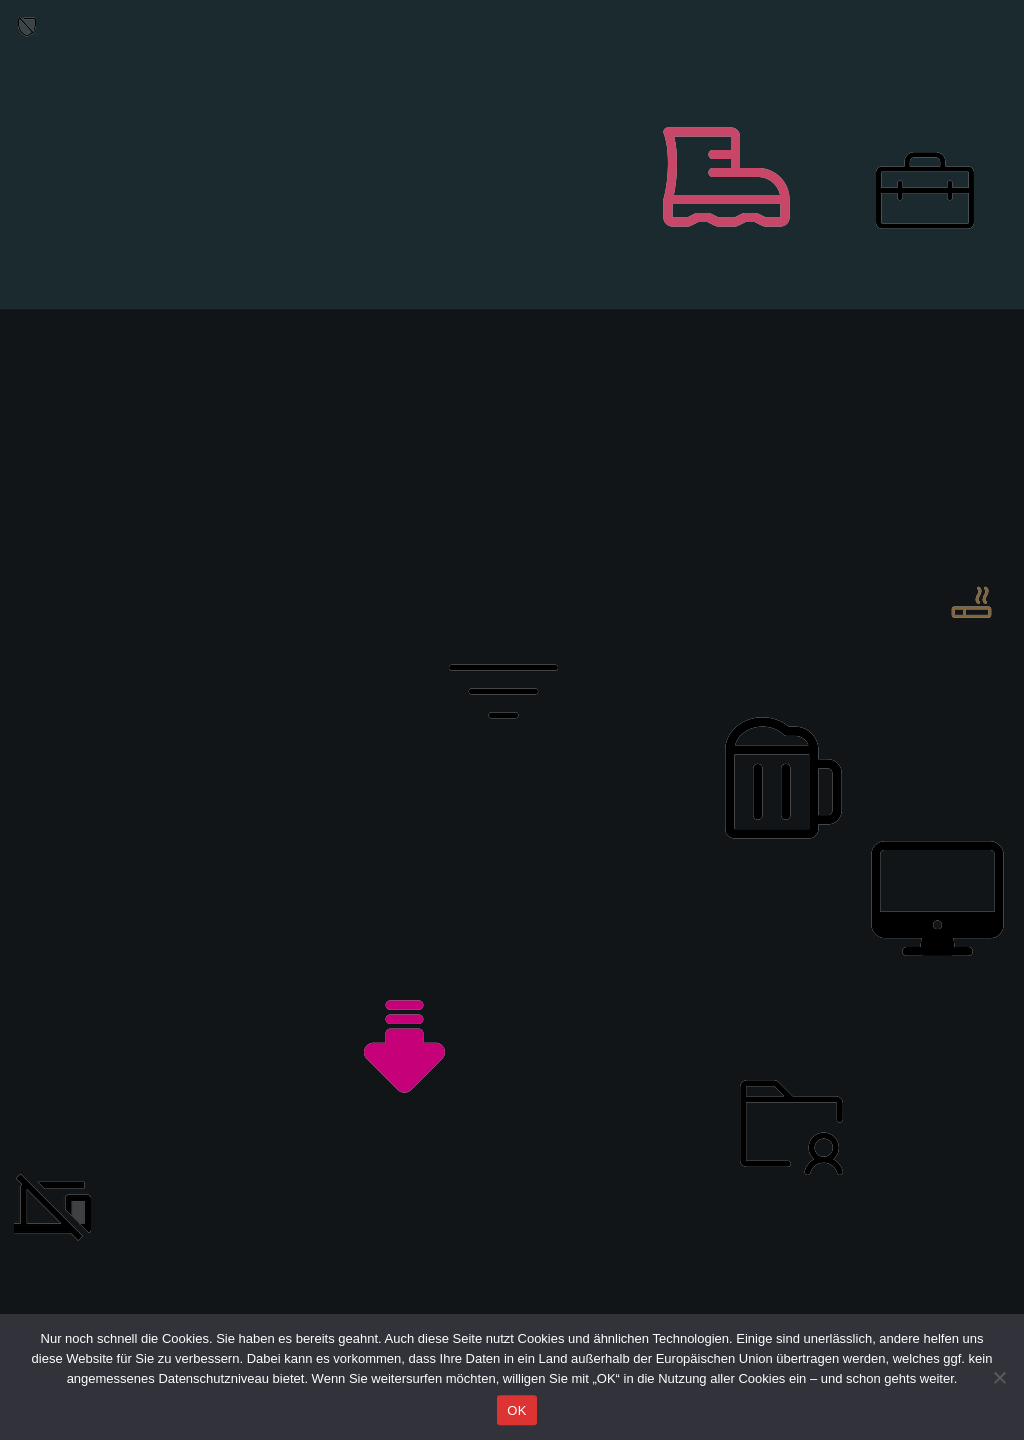  Describe the element at coordinates (776, 782) in the screenshot. I see `browse nearby bars or breweries` at that location.